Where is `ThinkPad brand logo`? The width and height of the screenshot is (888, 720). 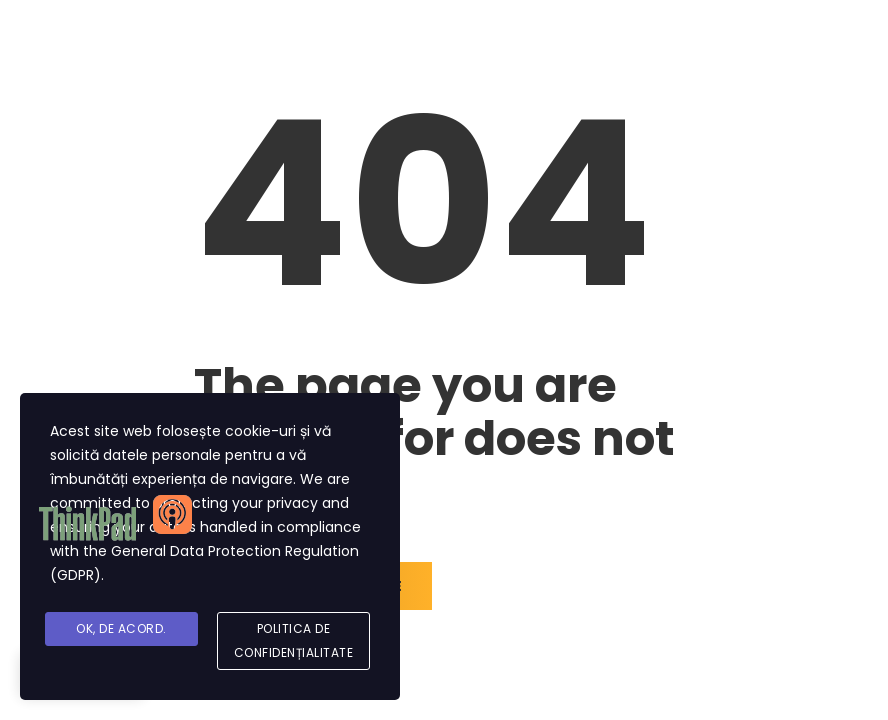
ThinkPad brand logo is located at coordinates (87, 523).